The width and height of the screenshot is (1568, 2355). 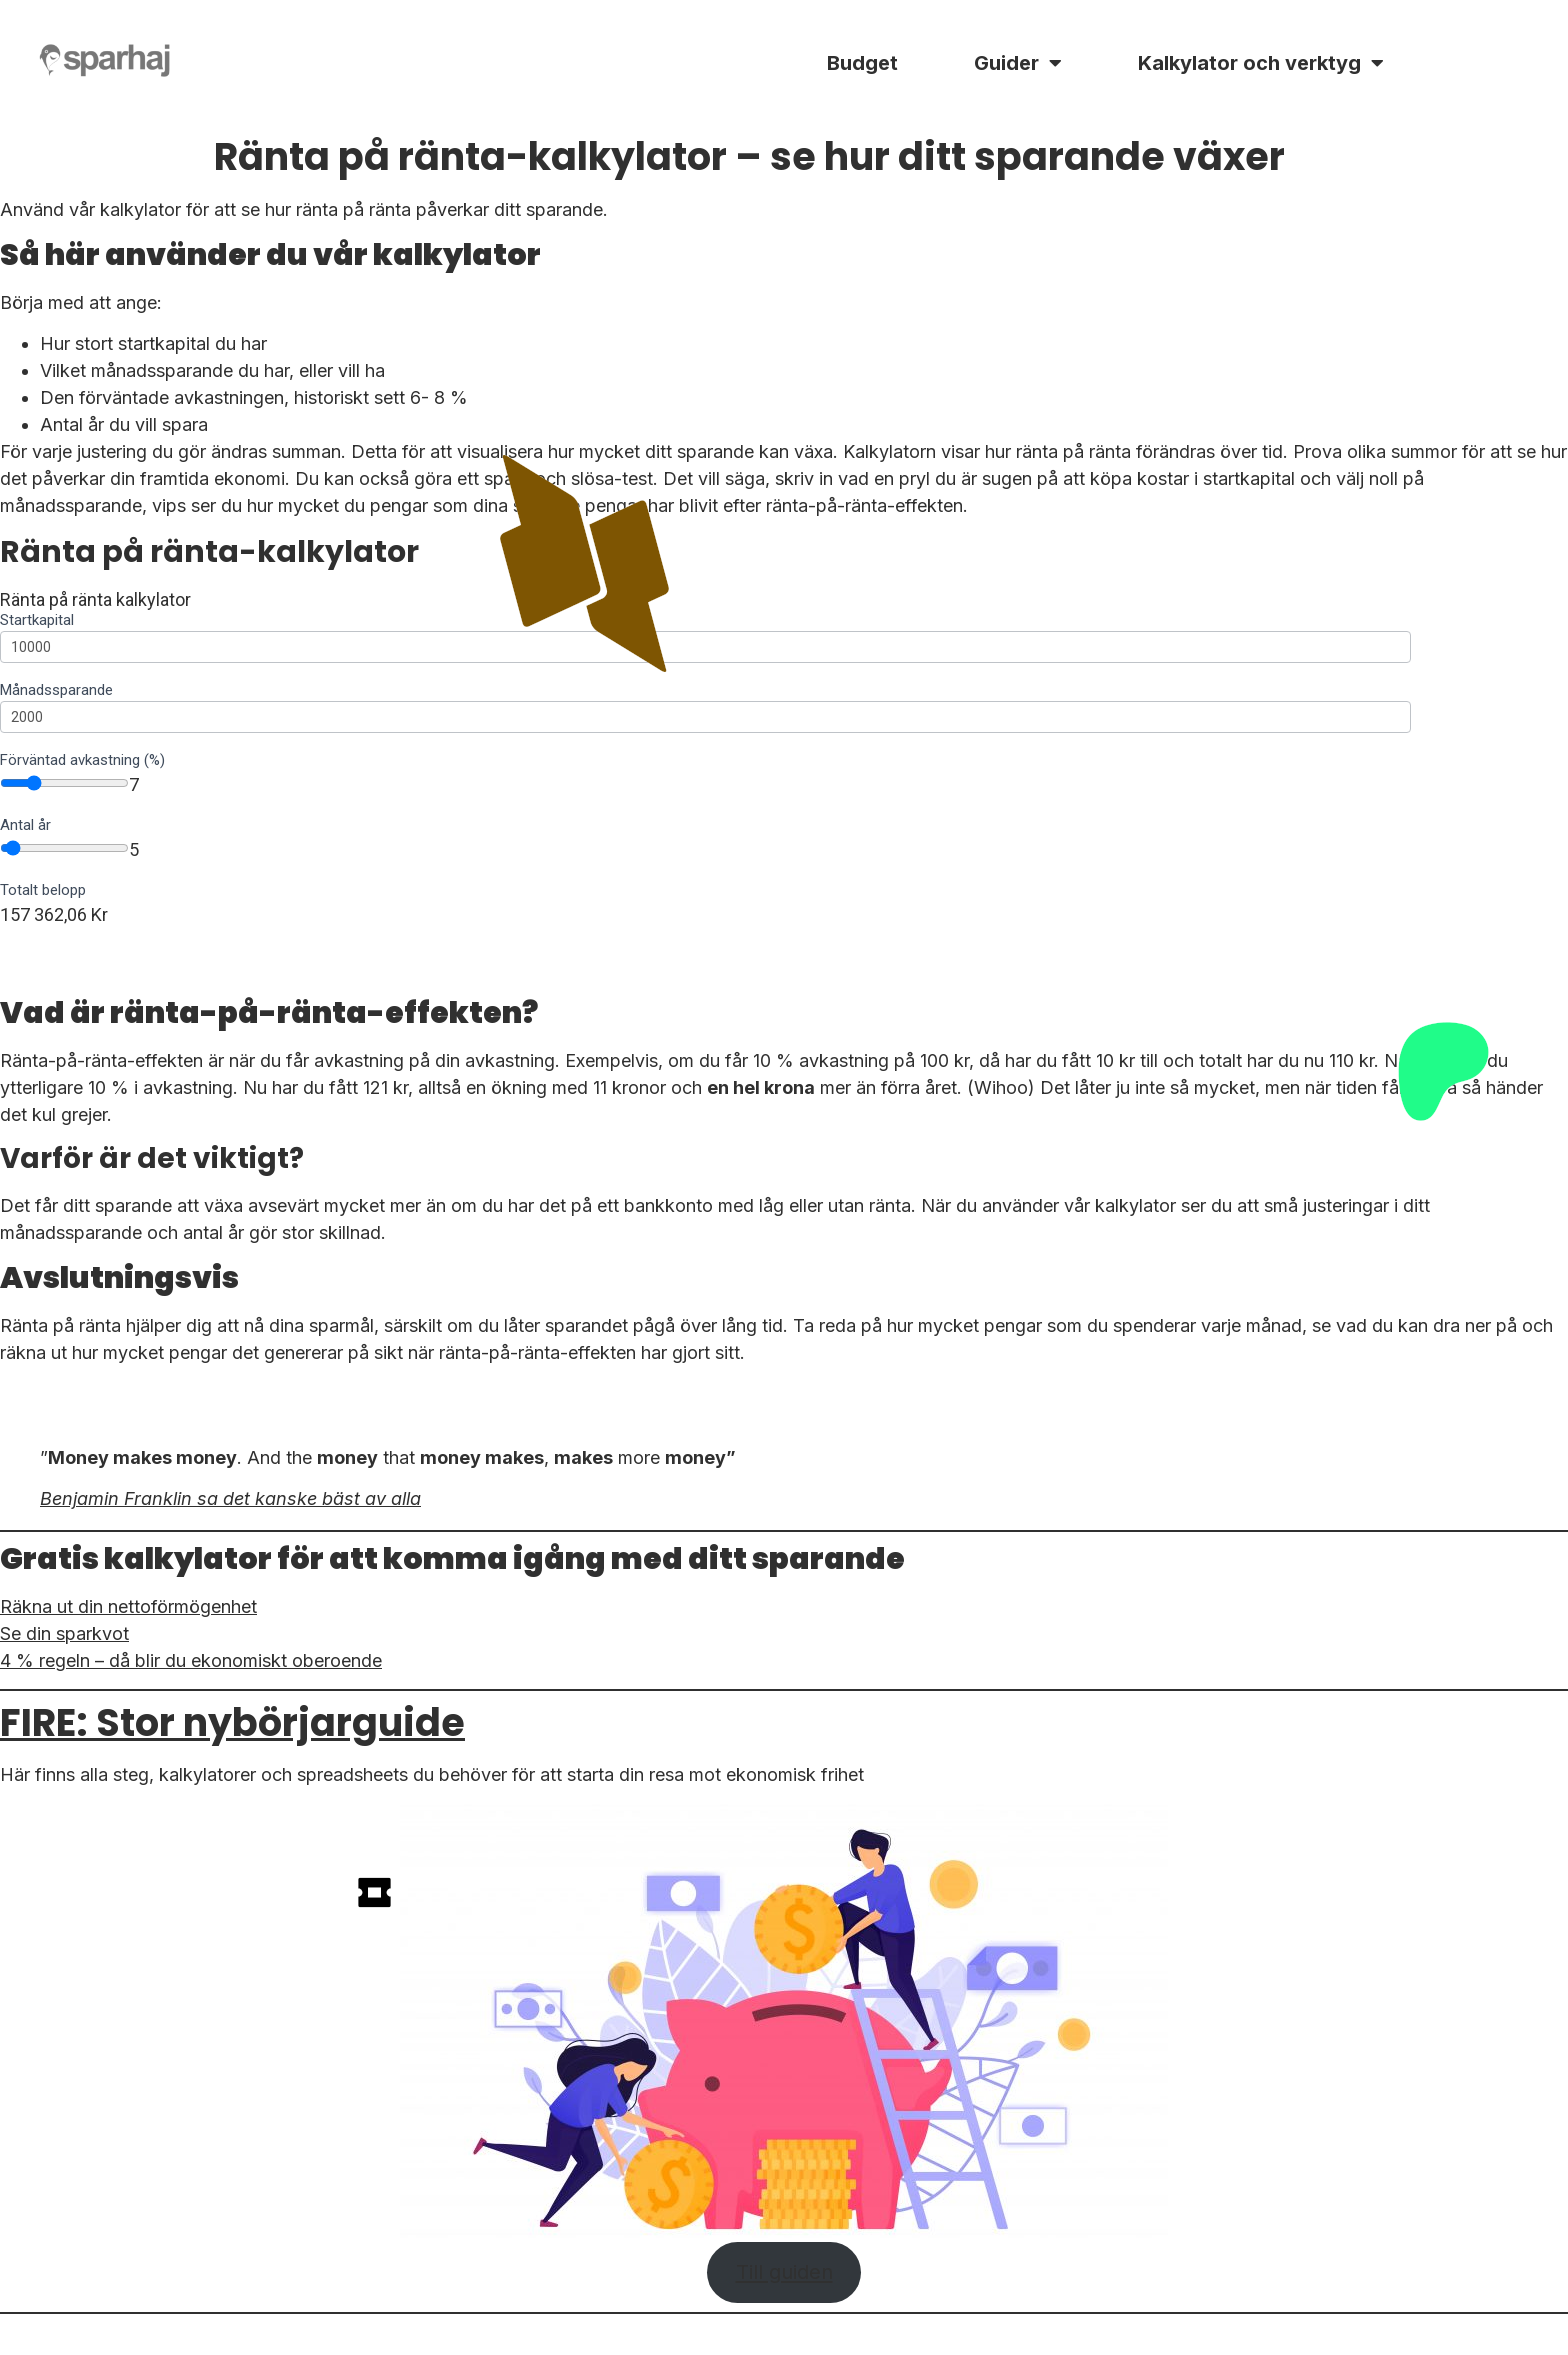 What do you see at coordinates (374, 1892) in the screenshot?
I see `view your tickets or passes` at bounding box center [374, 1892].